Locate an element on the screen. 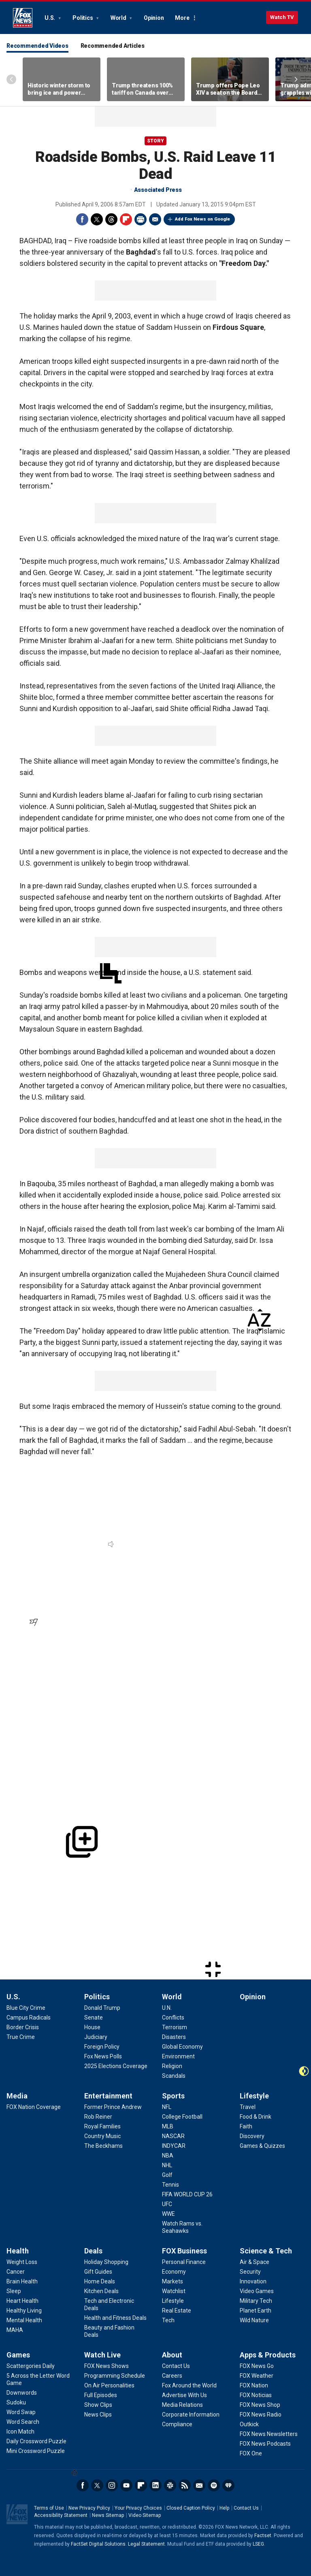 The width and height of the screenshot is (311, 2576). adjust volume to low level is located at coordinates (111, 1544).